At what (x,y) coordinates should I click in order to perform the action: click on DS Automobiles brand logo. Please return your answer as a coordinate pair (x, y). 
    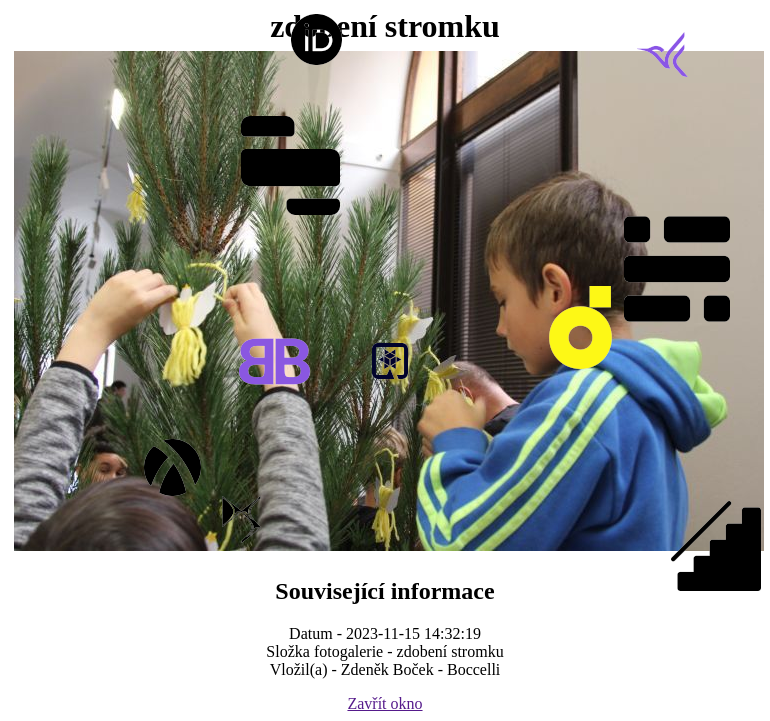
    Looking at the image, I should click on (241, 519).